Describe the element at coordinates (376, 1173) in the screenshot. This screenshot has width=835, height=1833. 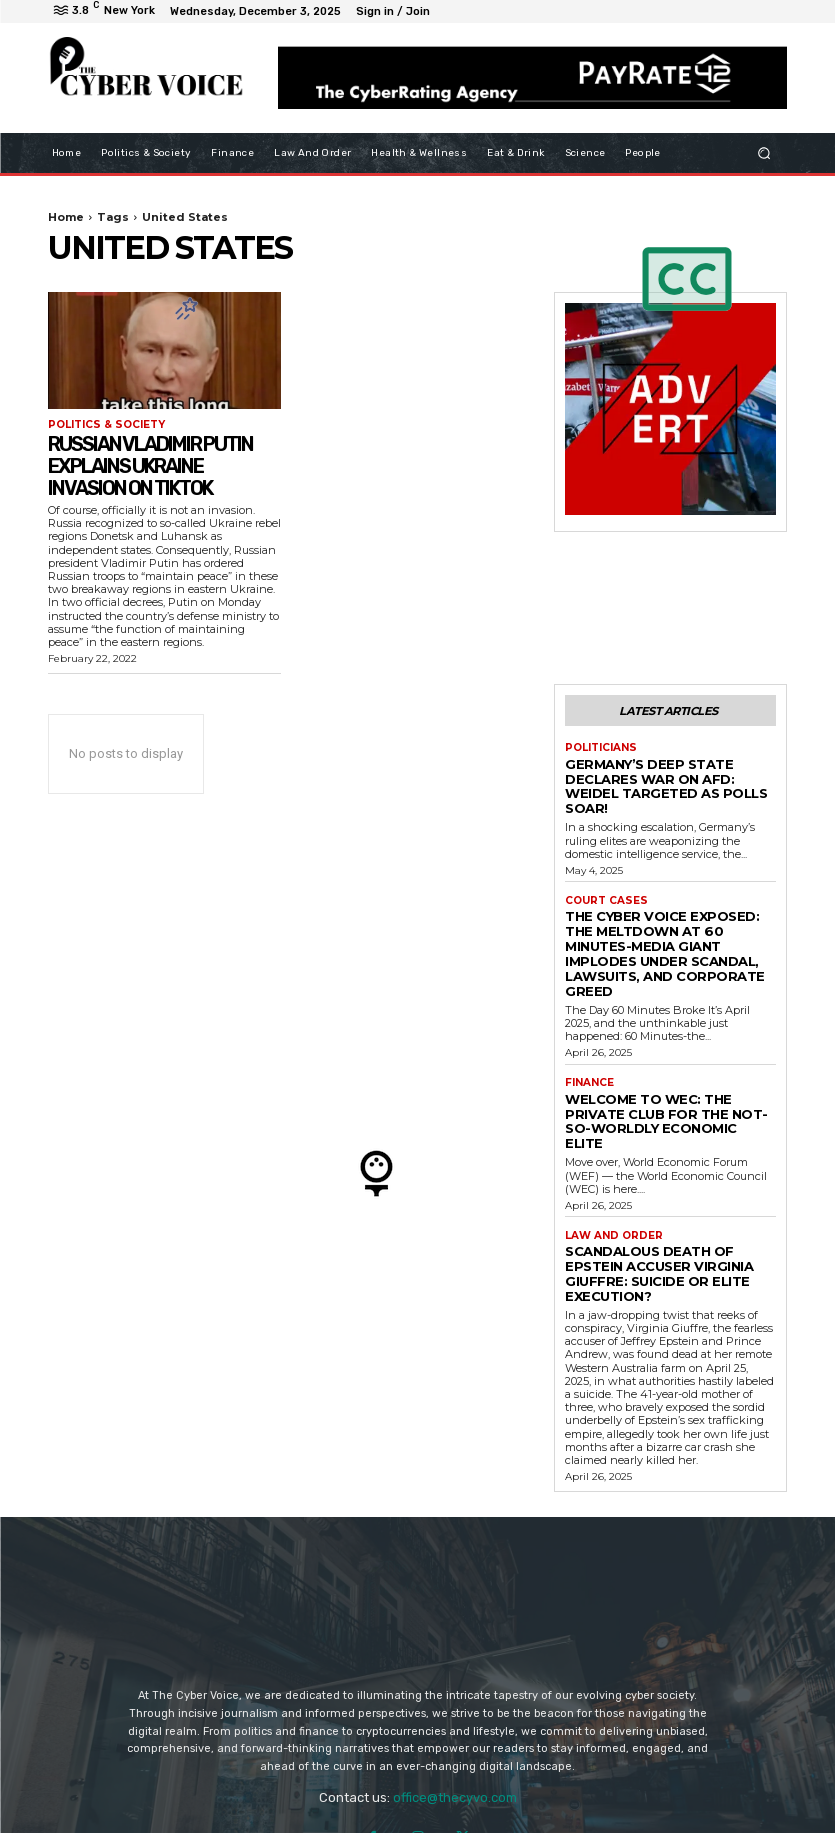
I see `access golf-related features or scores` at that location.